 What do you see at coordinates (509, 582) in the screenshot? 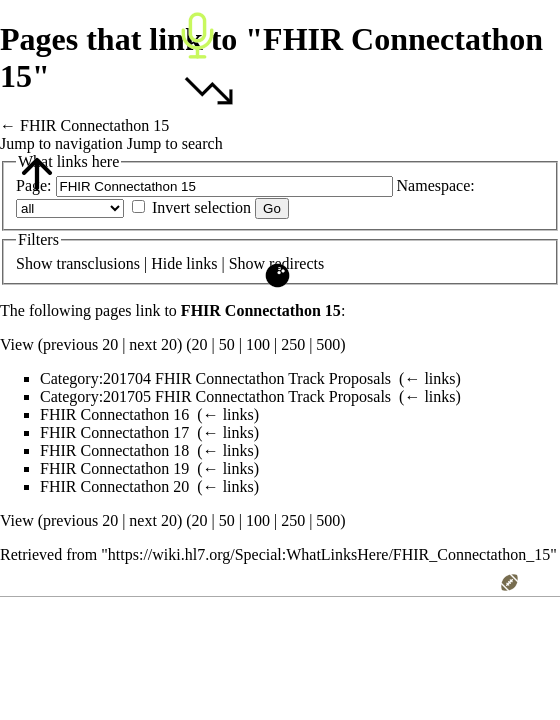
I see `view sports scores or updates` at bounding box center [509, 582].